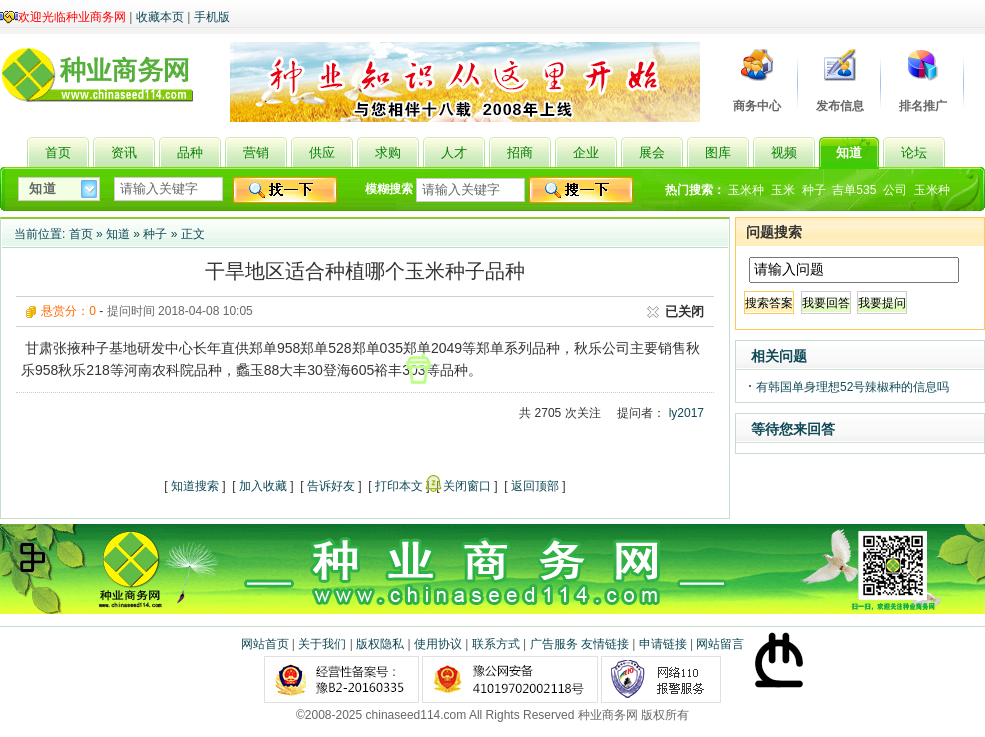 This screenshot has height=737, width=985. I want to click on mute notifications while sleeping, so click(433, 483).